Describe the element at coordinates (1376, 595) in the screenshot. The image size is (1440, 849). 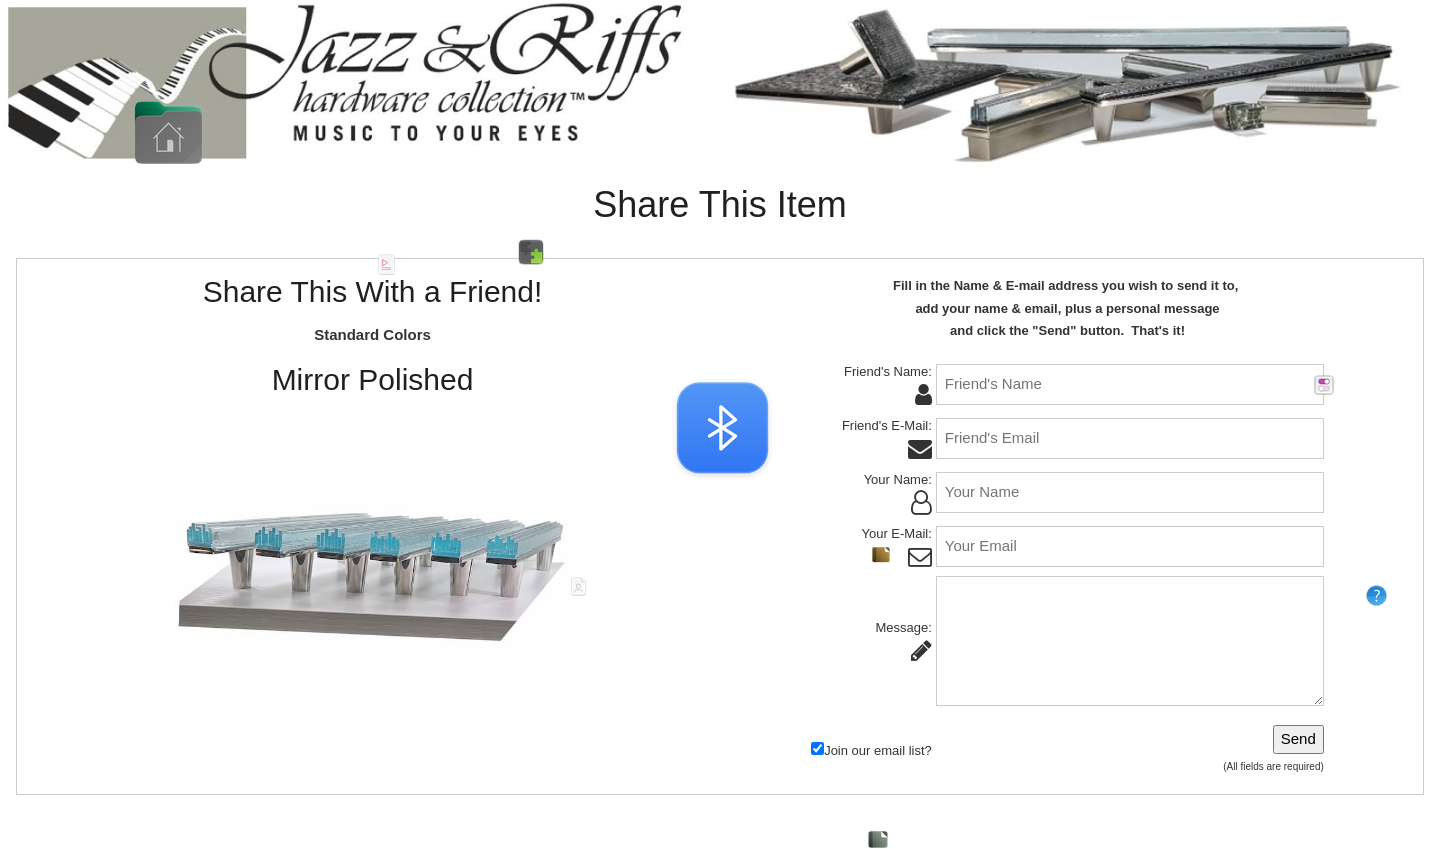
I see `access help documentation and support` at that location.